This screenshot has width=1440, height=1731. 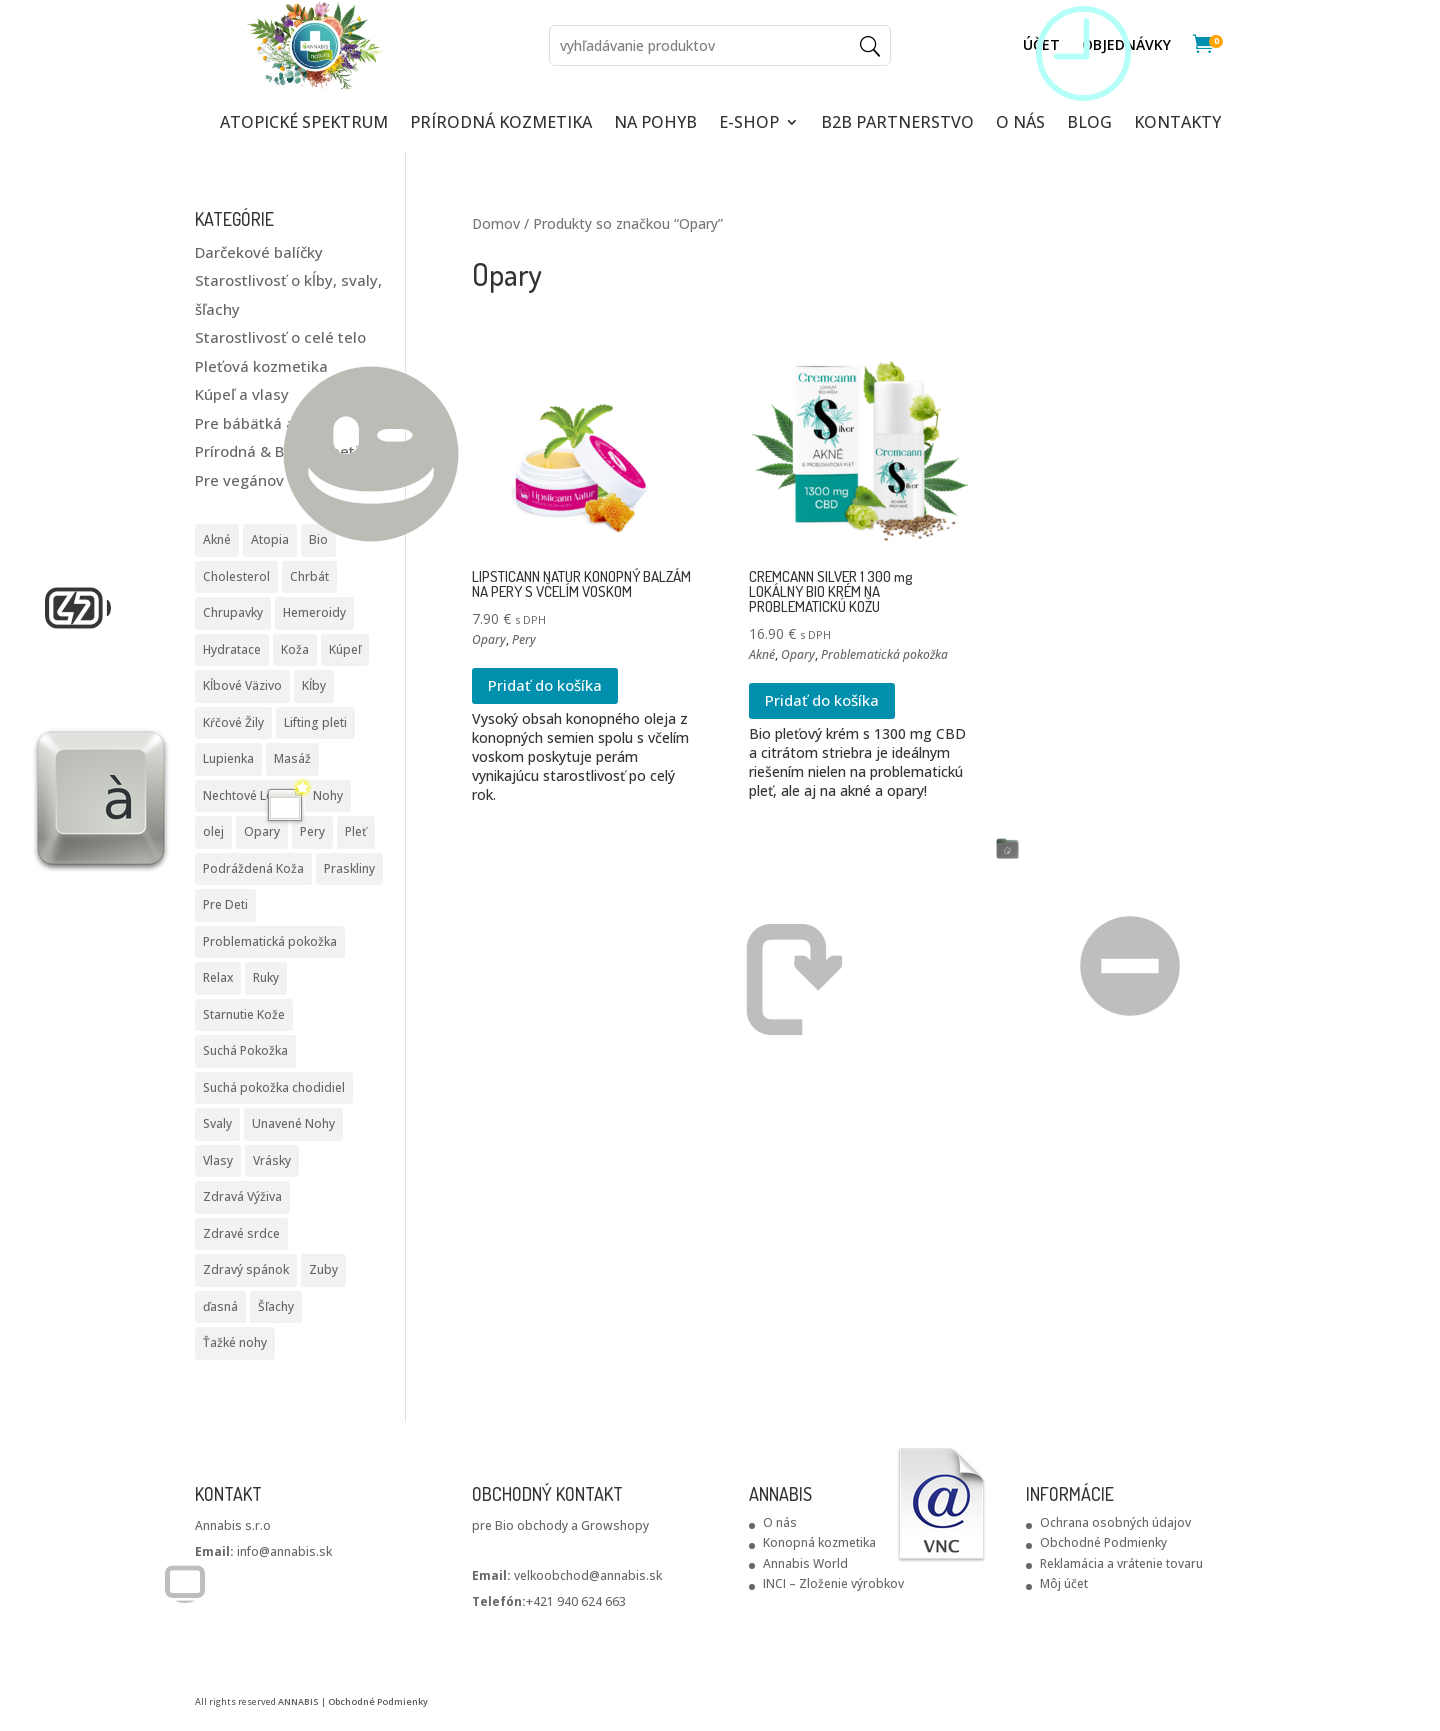 I want to click on open a VNC remote connection shortcut, so click(x=941, y=1506).